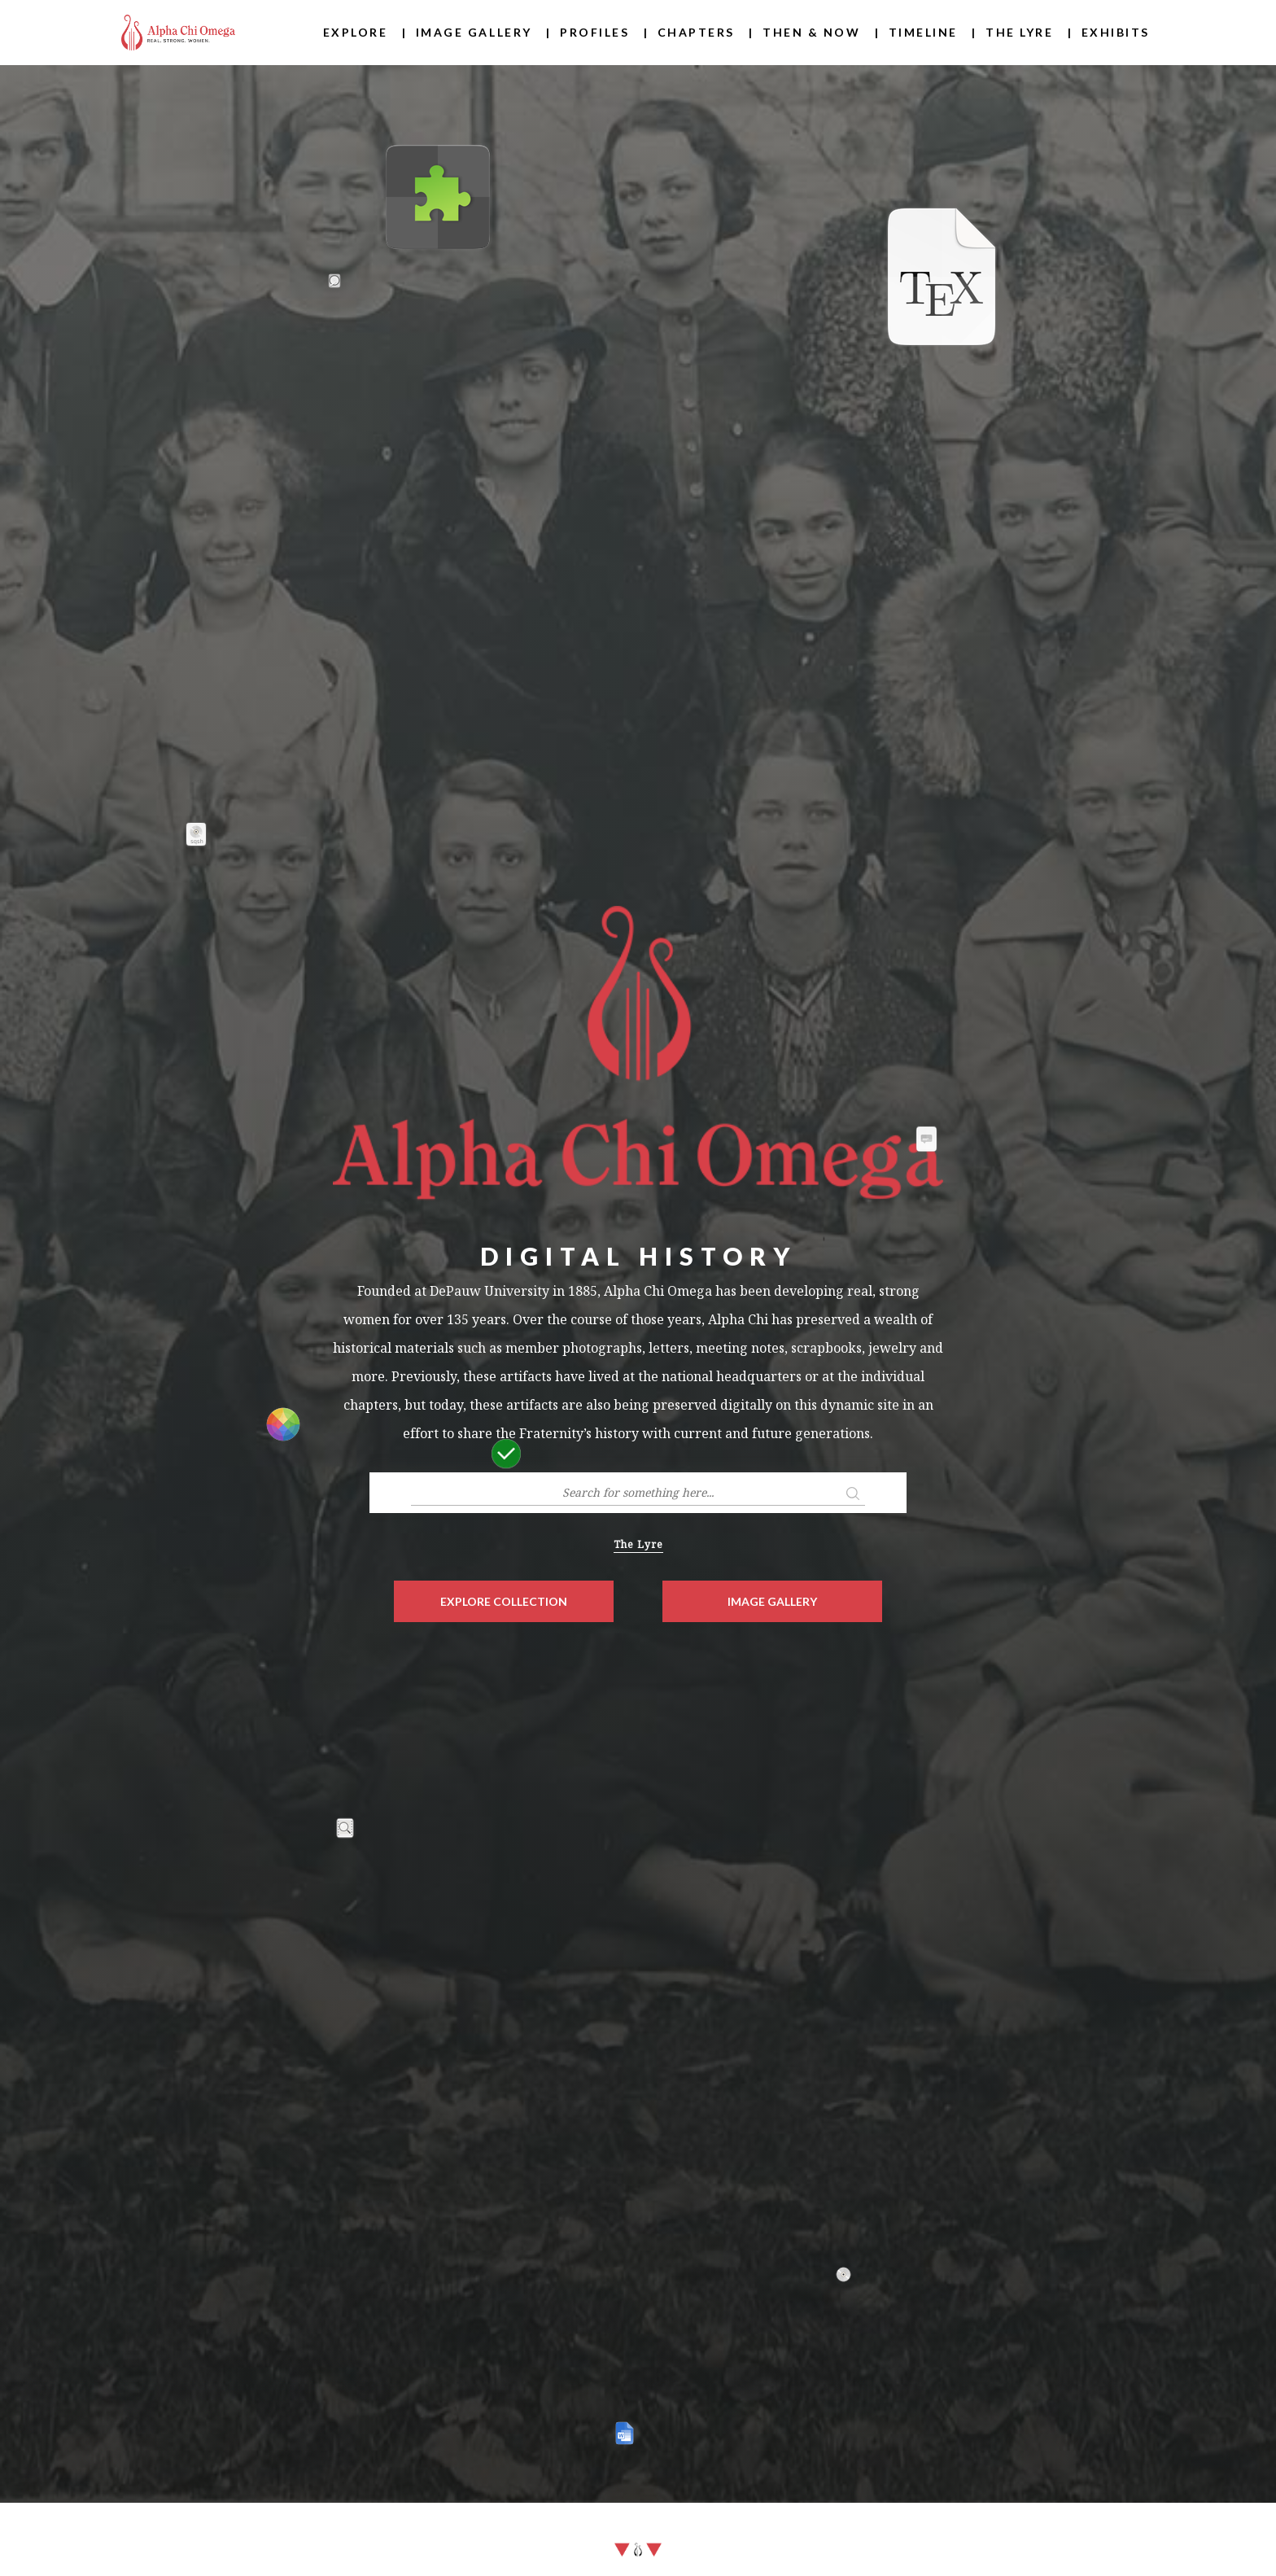 The width and height of the screenshot is (1276, 2576). What do you see at coordinates (506, 1454) in the screenshot?
I see `indicates file sync completed successfully` at bounding box center [506, 1454].